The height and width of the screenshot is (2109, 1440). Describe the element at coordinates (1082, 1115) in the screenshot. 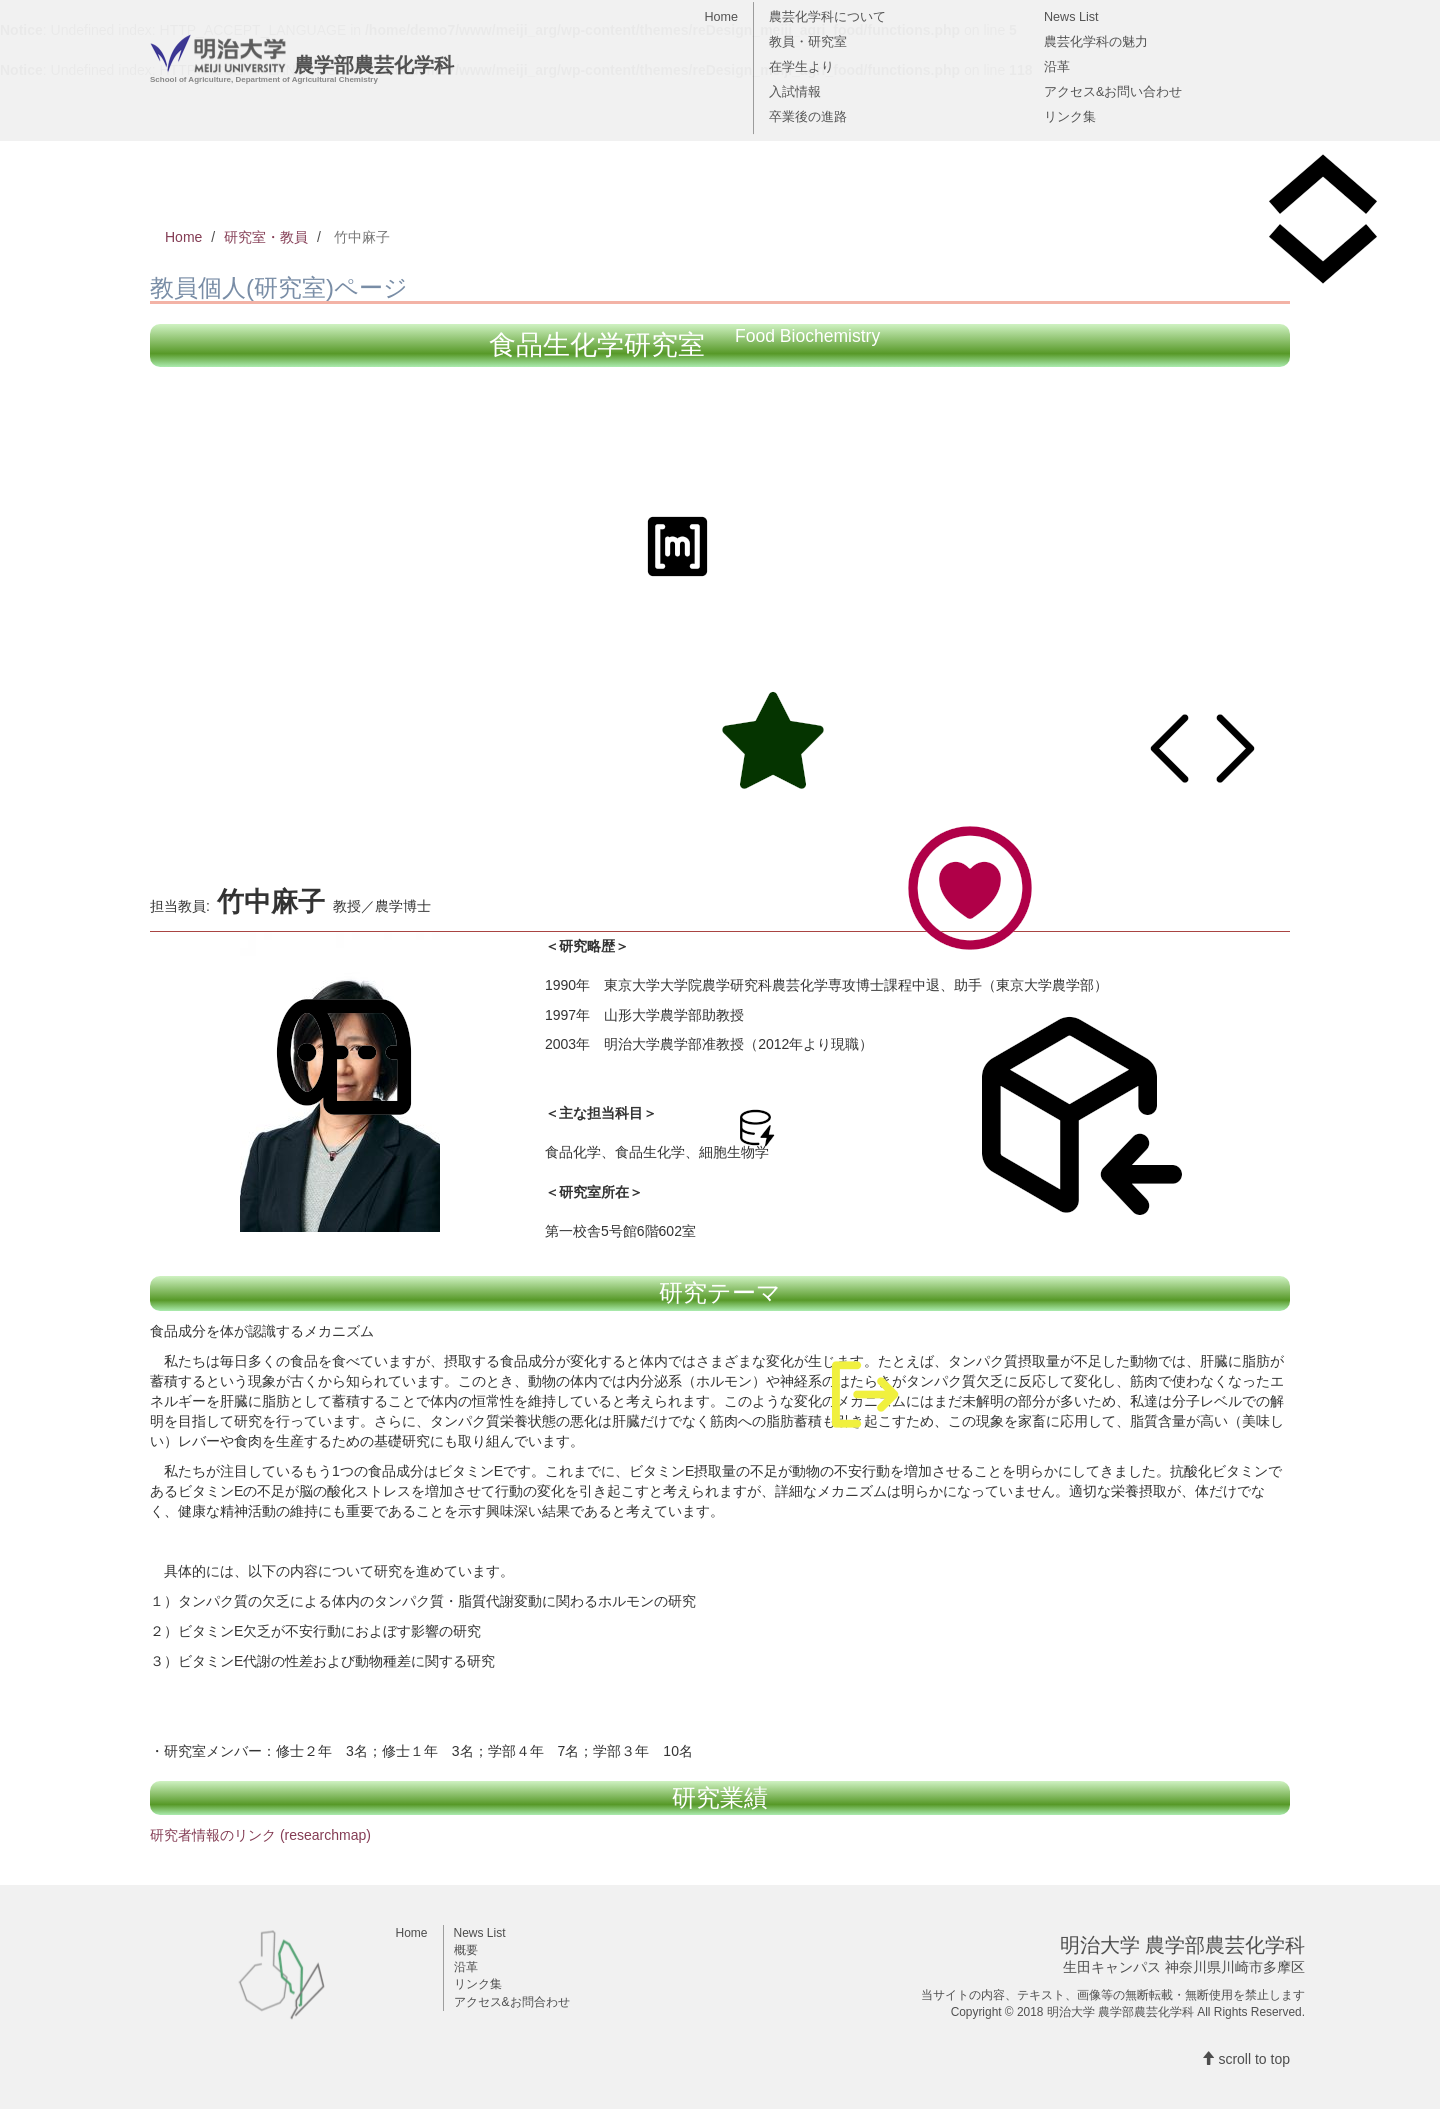

I see `view package dependencies` at that location.